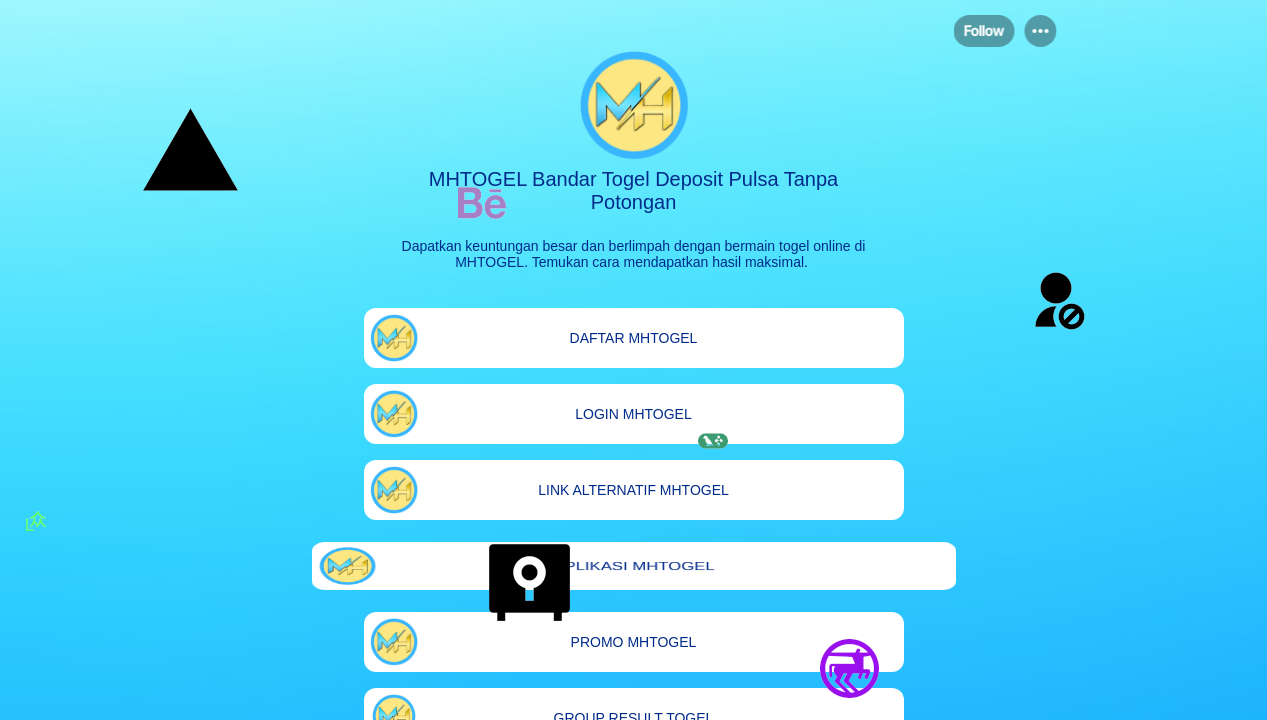 This screenshot has height=720, width=1267. Describe the element at coordinates (190, 149) in the screenshot. I see `Vercel company logo` at that location.